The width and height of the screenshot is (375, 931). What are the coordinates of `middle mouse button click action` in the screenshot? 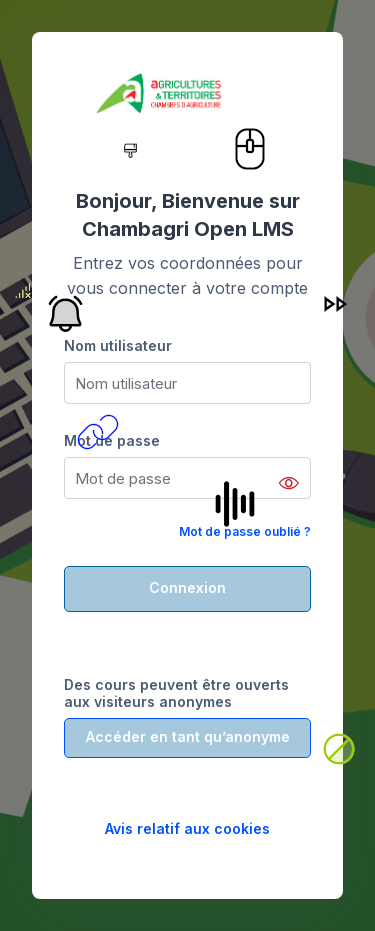 It's located at (250, 149).